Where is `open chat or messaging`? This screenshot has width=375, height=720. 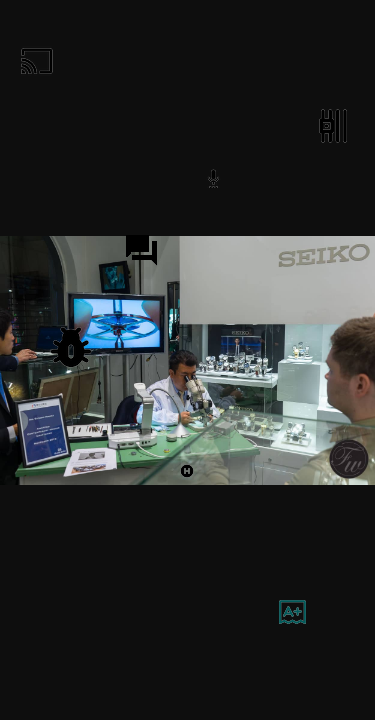 open chat or messaging is located at coordinates (141, 250).